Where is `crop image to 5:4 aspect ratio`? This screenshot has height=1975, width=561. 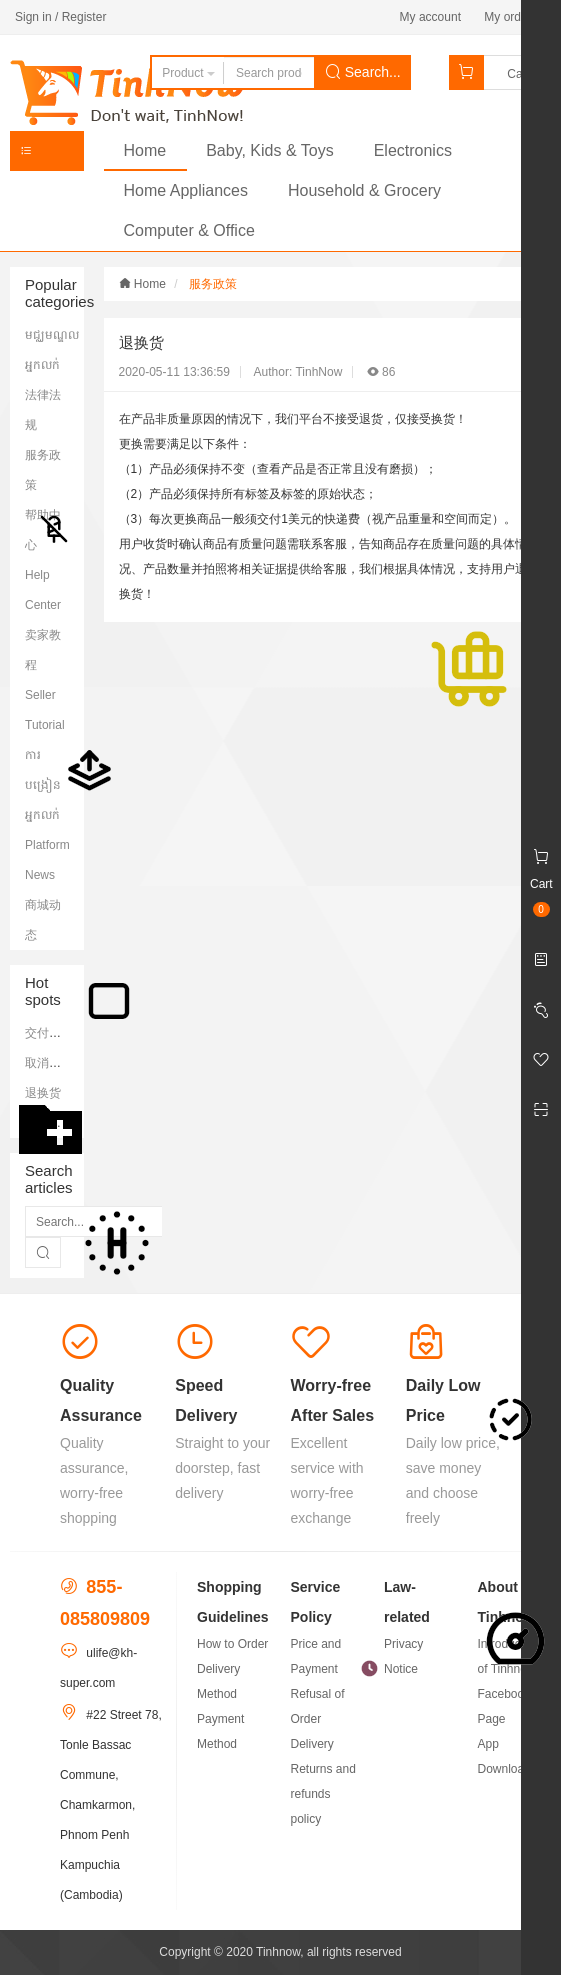 crop image to 5:4 aspect ratio is located at coordinates (109, 1001).